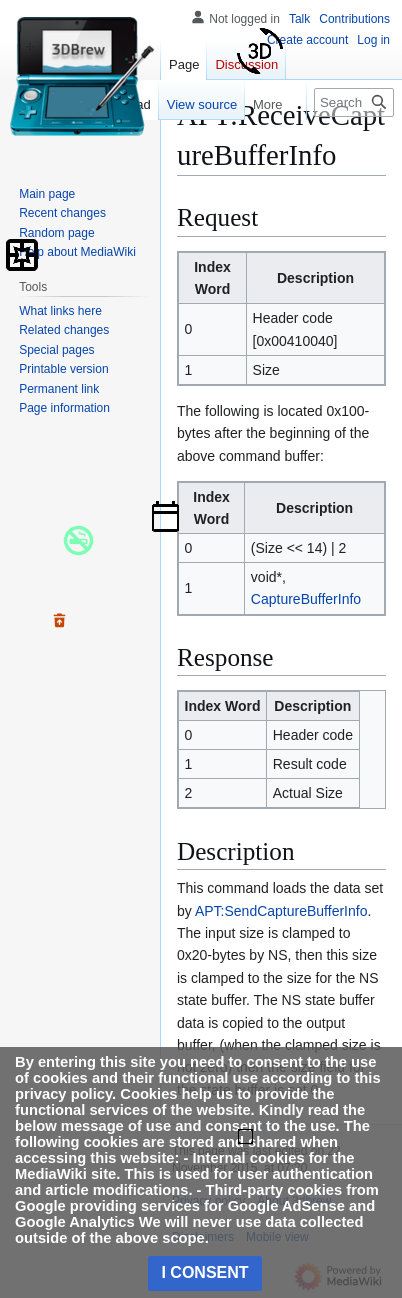 This screenshot has width=402, height=1298. Describe the element at coordinates (245, 1136) in the screenshot. I see `select or crop a square area` at that location.